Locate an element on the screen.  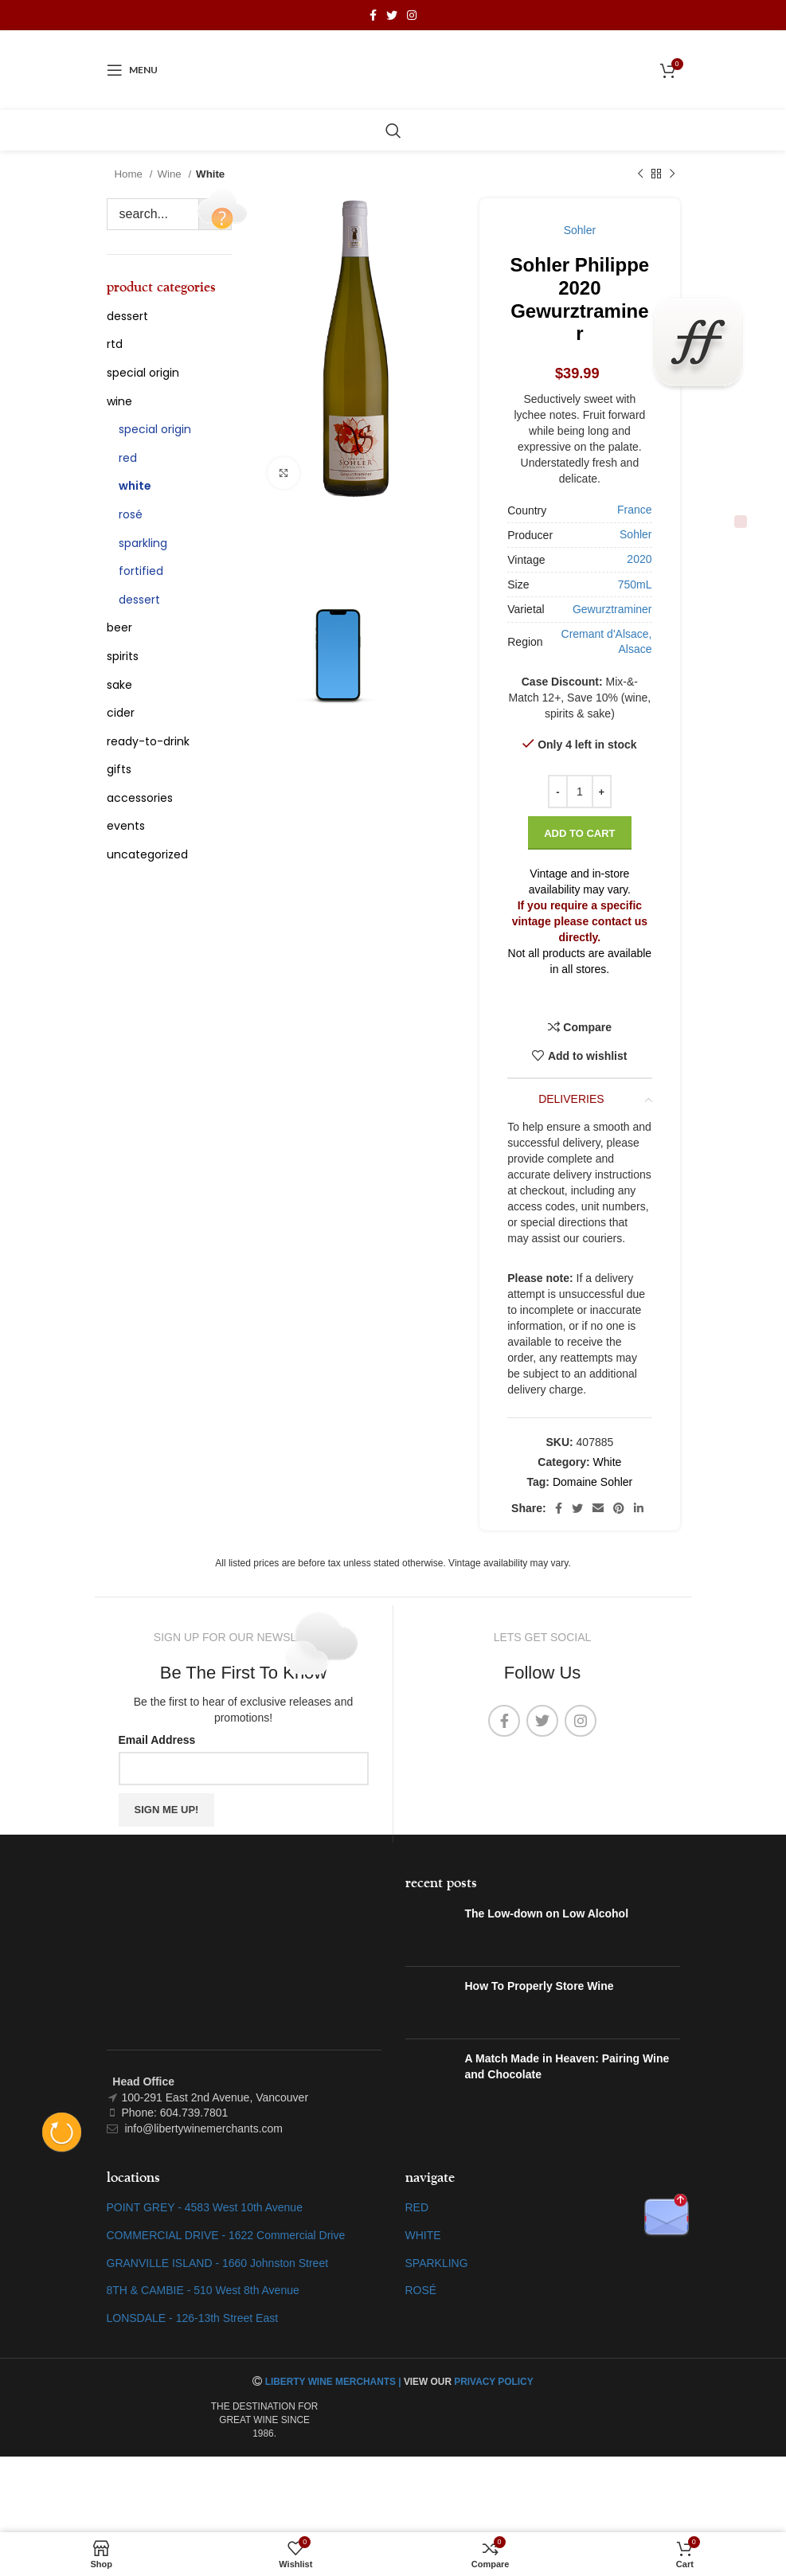
open fontforge font editing application is located at coordinates (698, 342).